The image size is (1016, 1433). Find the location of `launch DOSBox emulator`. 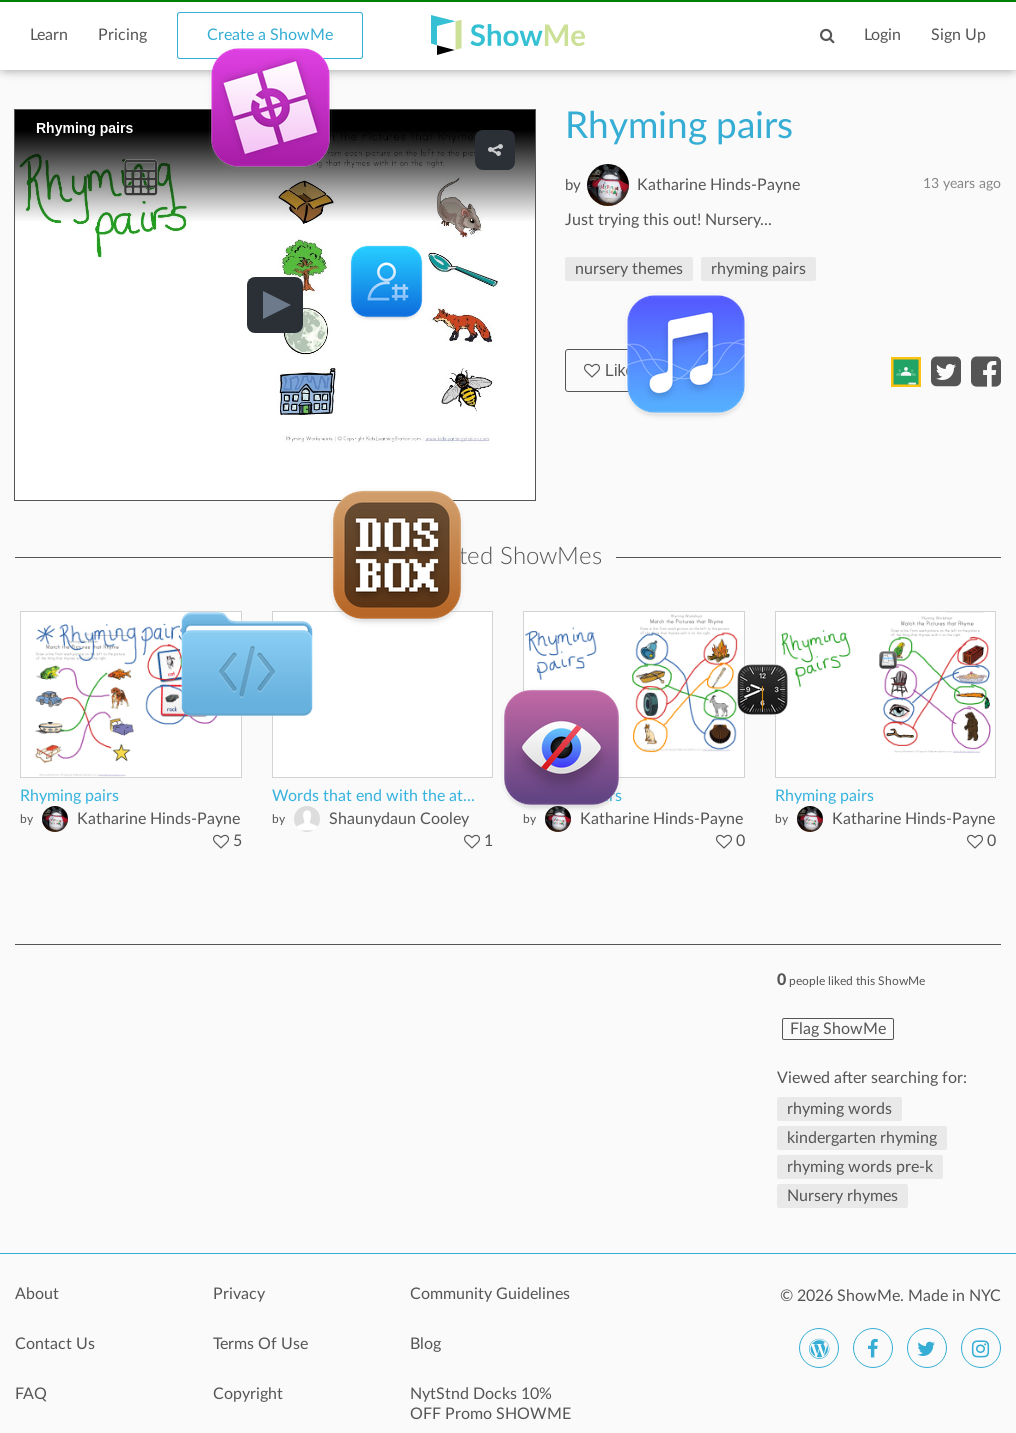

launch DOSBox emulator is located at coordinates (397, 555).